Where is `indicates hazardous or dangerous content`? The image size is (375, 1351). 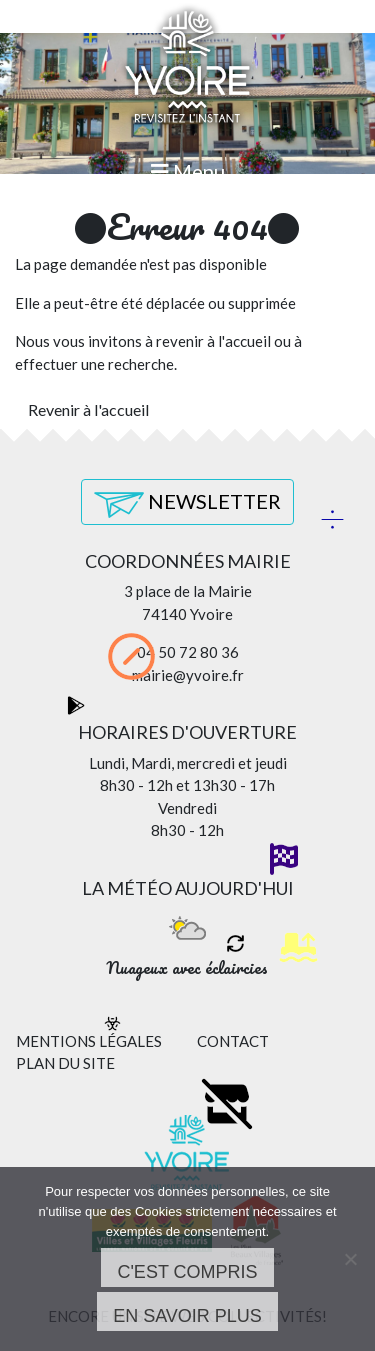
indicates hazardous or dangerous content is located at coordinates (112, 1023).